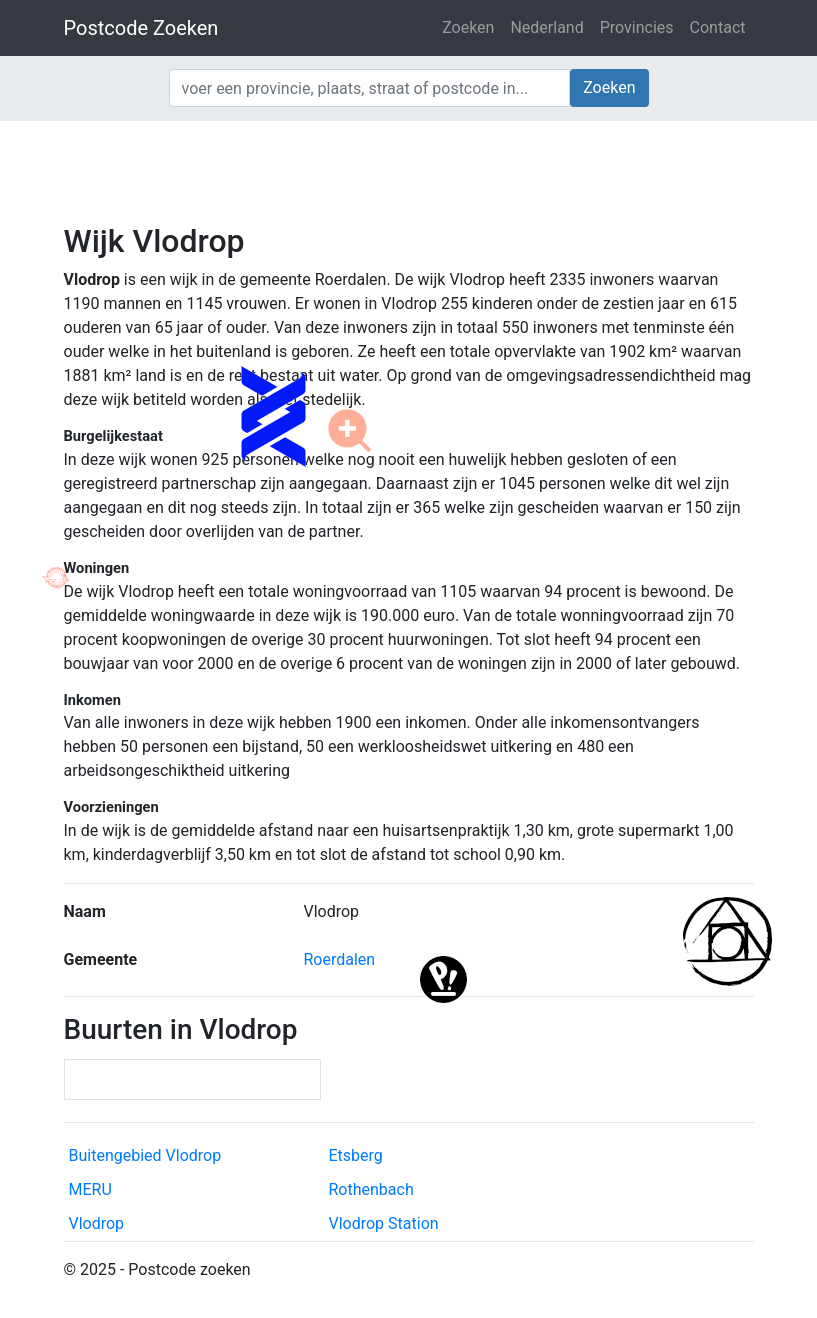 This screenshot has width=817, height=1318. Describe the element at coordinates (349, 430) in the screenshot. I see `zoom in on content` at that location.